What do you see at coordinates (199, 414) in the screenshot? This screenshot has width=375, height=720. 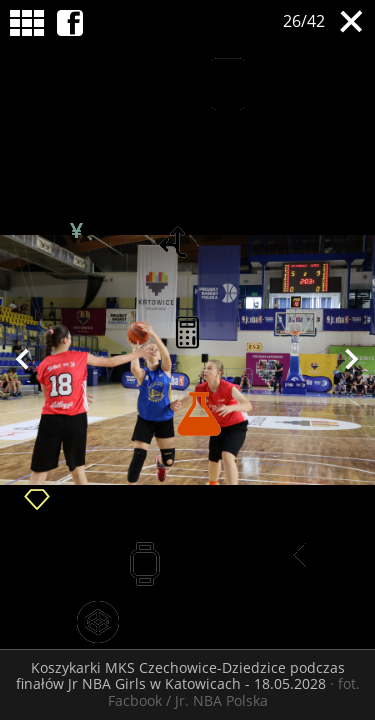 I see `access lab or experimental features` at bounding box center [199, 414].